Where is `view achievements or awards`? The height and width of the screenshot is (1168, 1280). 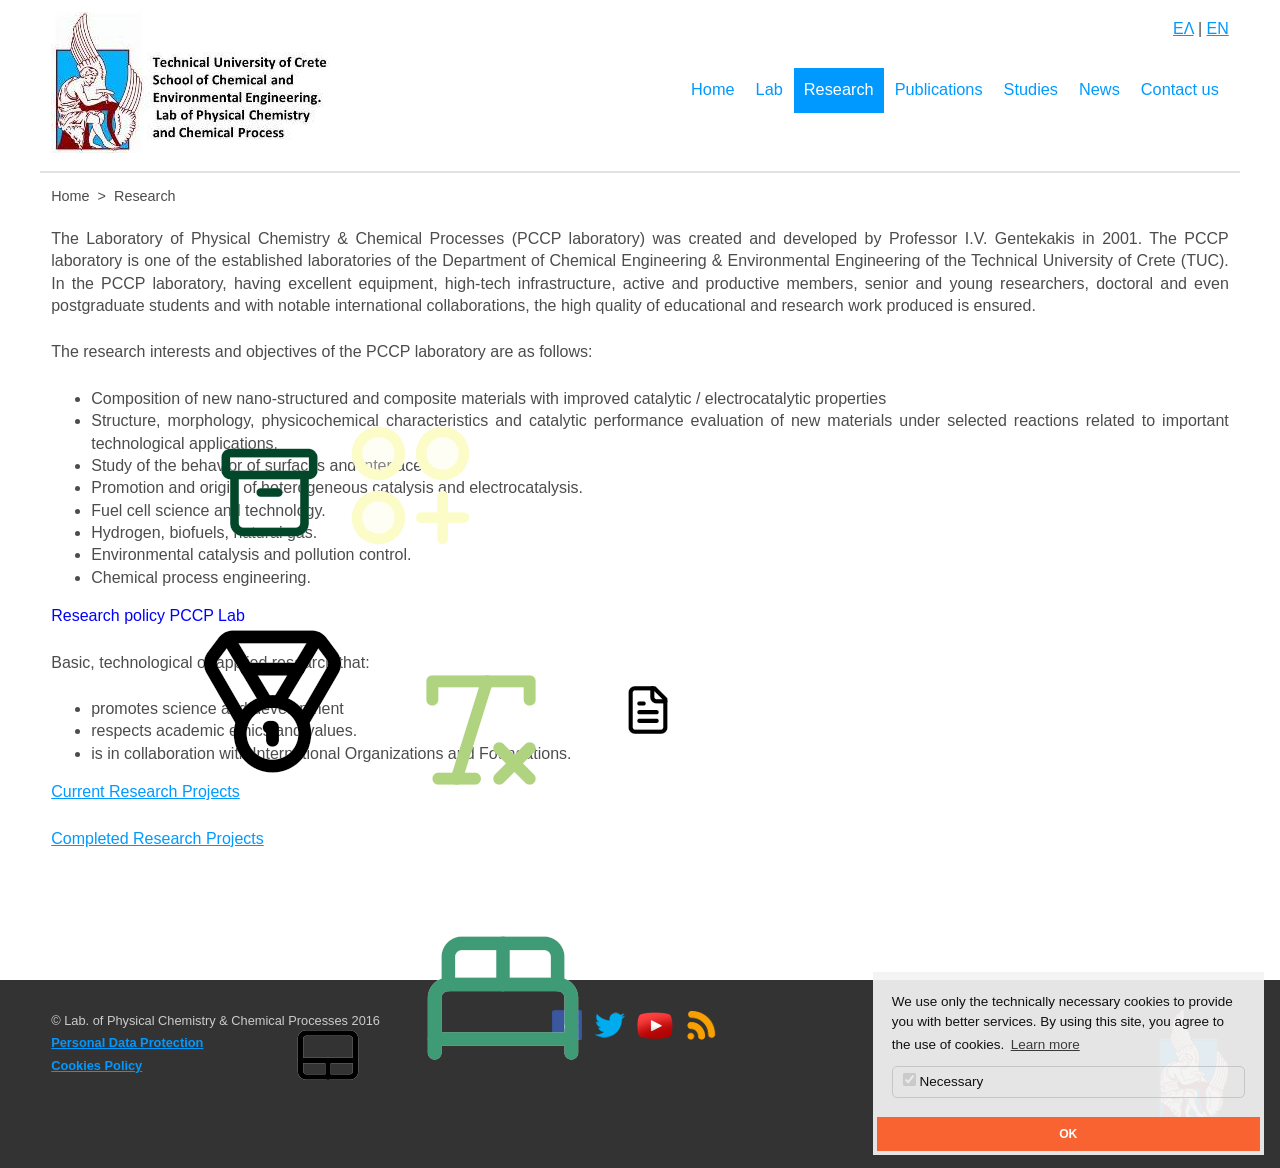 view achievements or awards is located at coordinates (272, 701).